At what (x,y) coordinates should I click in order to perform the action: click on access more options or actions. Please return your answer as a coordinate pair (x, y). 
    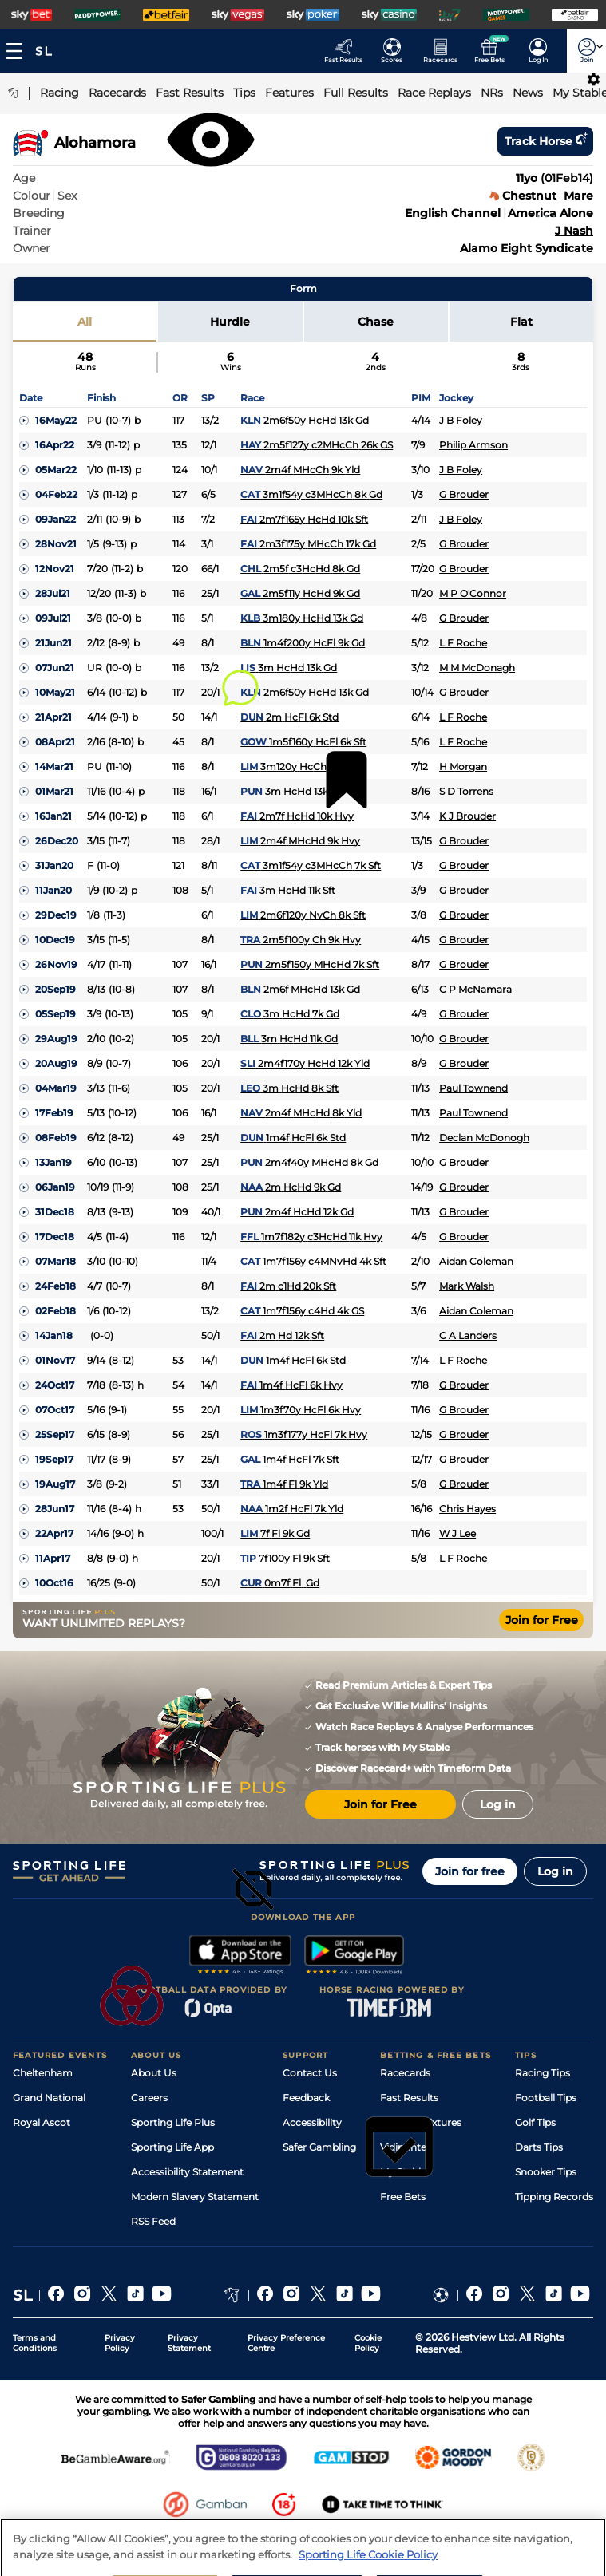
    Looking at the image, I should click on (546, 216).